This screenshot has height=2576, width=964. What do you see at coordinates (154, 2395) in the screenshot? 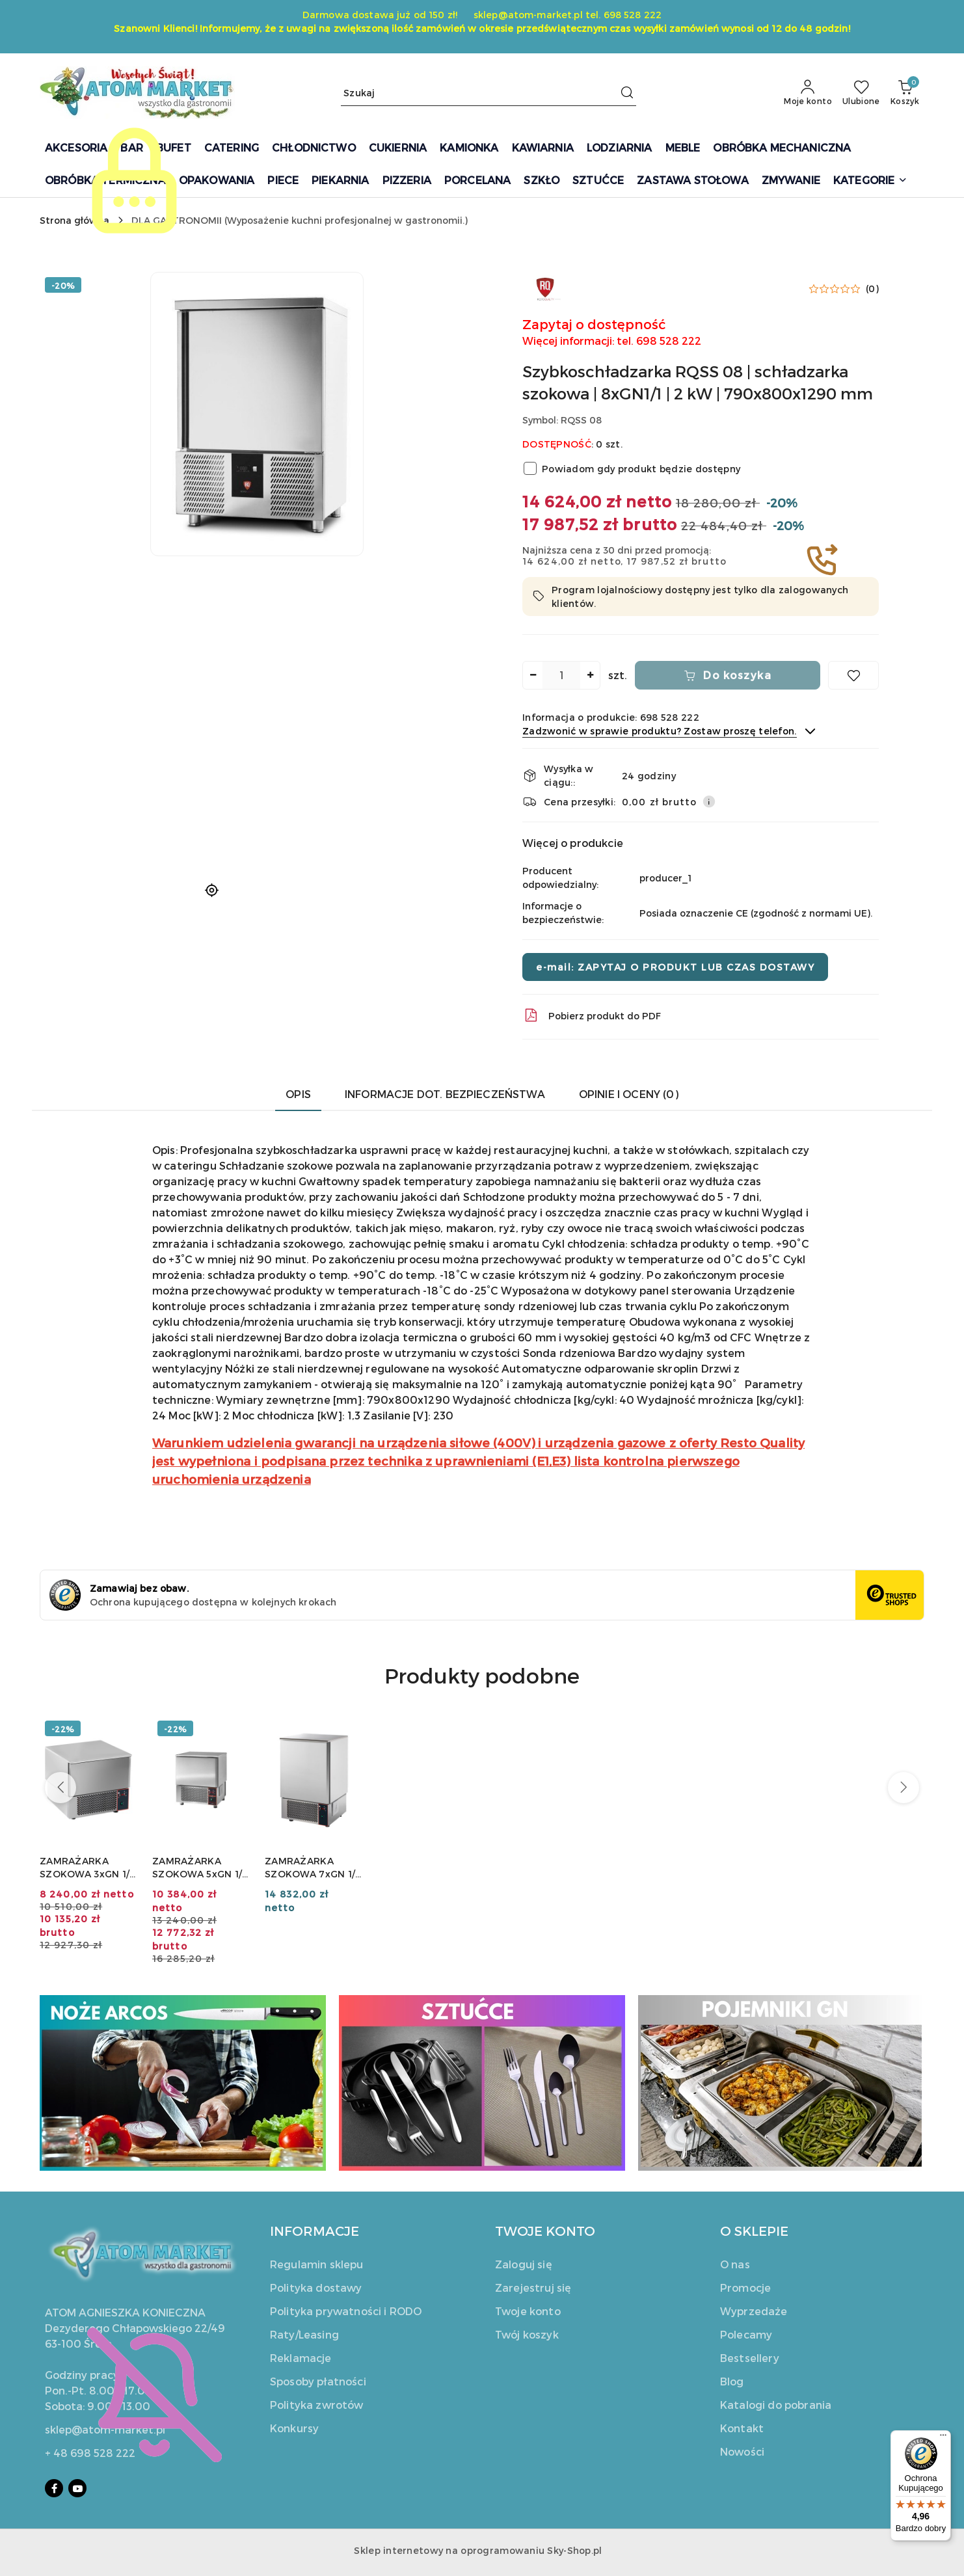
I see `mute notifications` at bounding box center [154, 2395].